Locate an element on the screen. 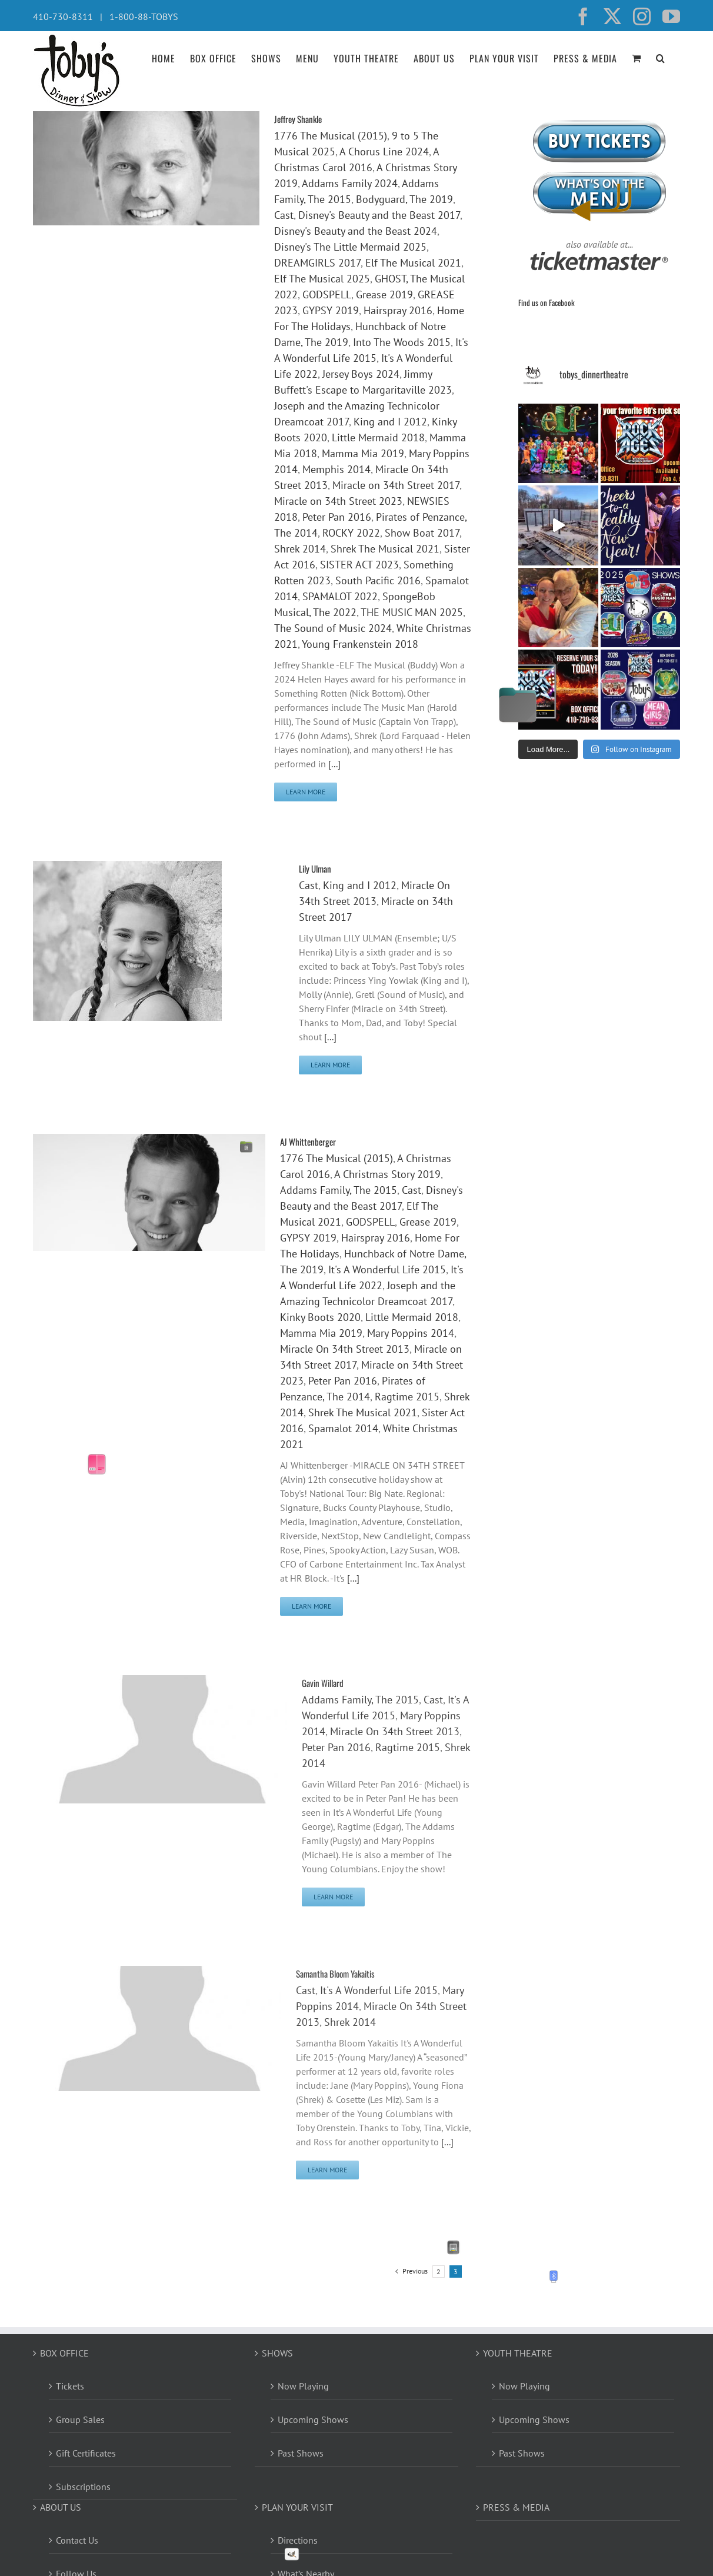  NES game ROM file is located at coordinates (453, 2247).